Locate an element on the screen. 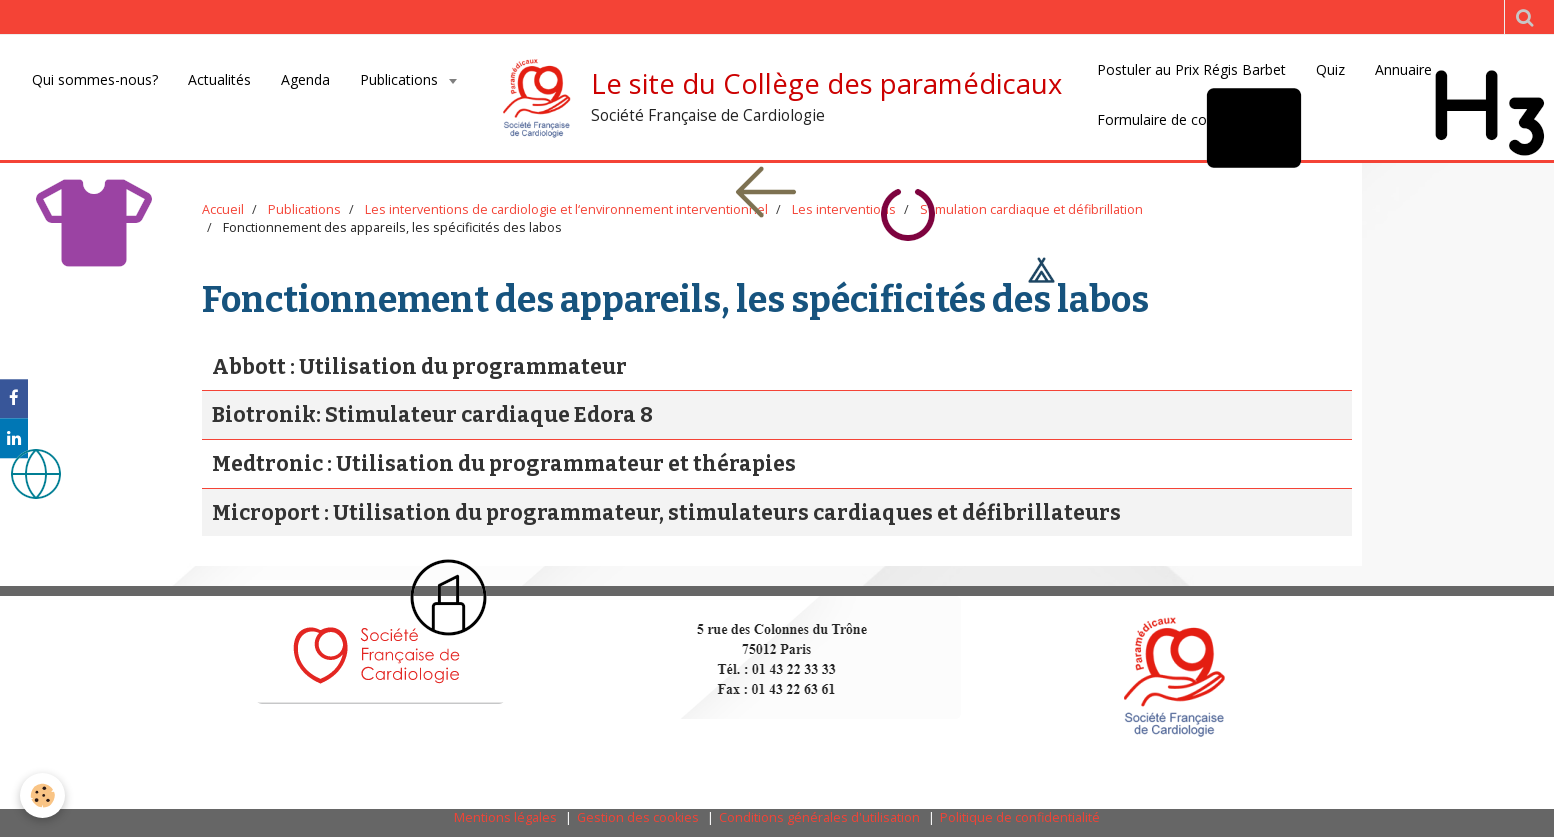 The image size is (1554, 837). loading or processing in progress is located at coordinates (908, 214).